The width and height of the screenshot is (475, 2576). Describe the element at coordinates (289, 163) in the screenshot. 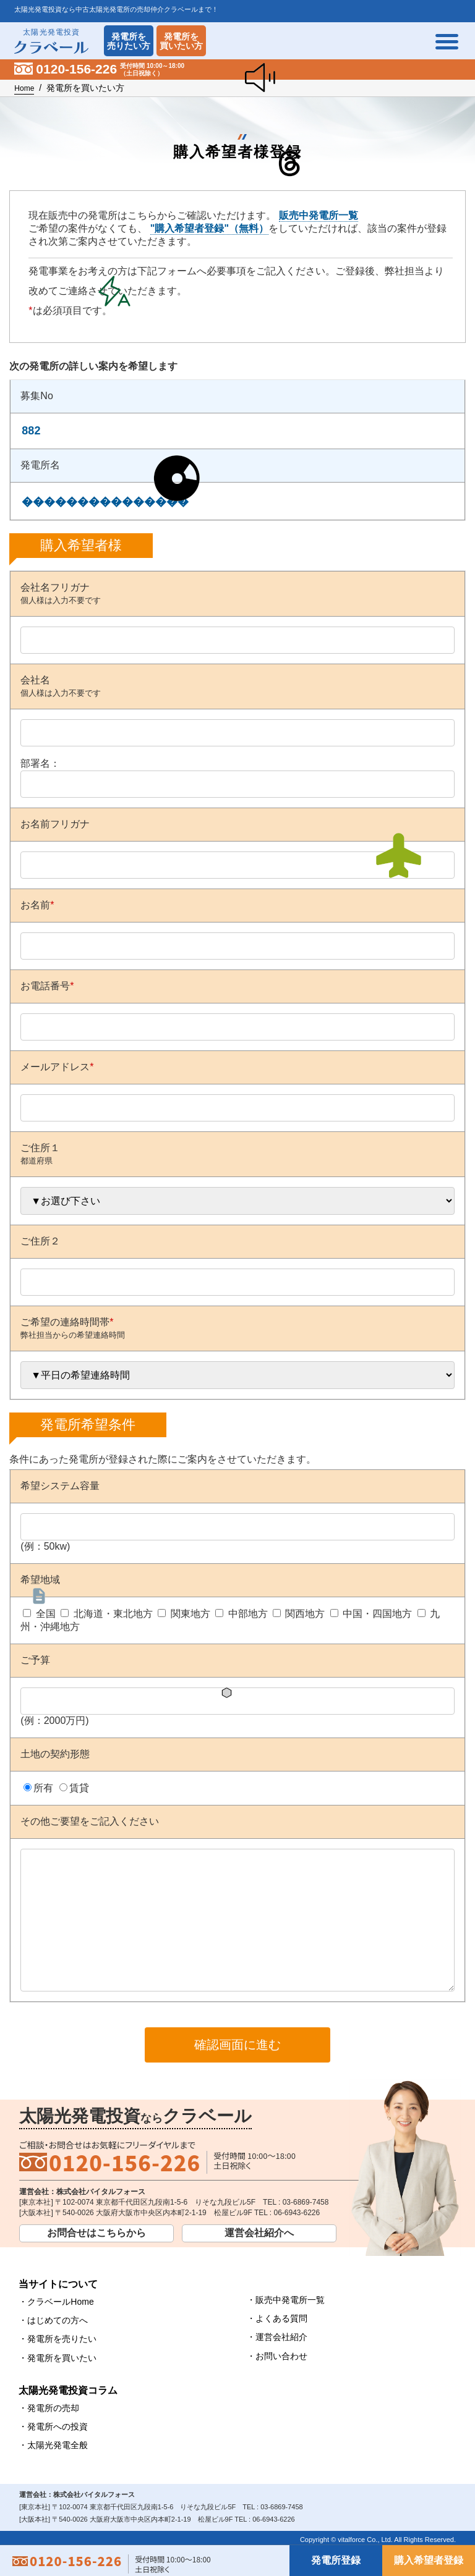

I see `open the Threads app` at that location.